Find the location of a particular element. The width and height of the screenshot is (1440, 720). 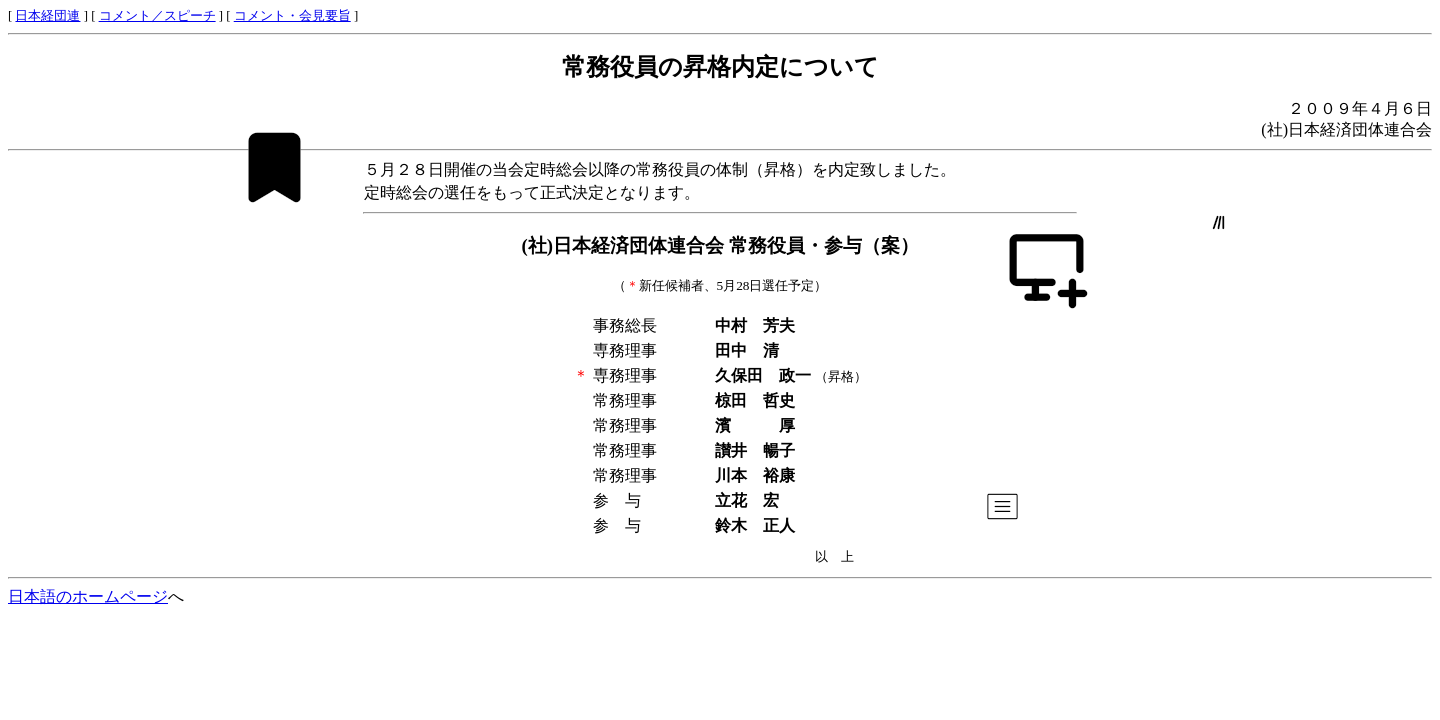

save this item for later is located at coordinates (274, 167).